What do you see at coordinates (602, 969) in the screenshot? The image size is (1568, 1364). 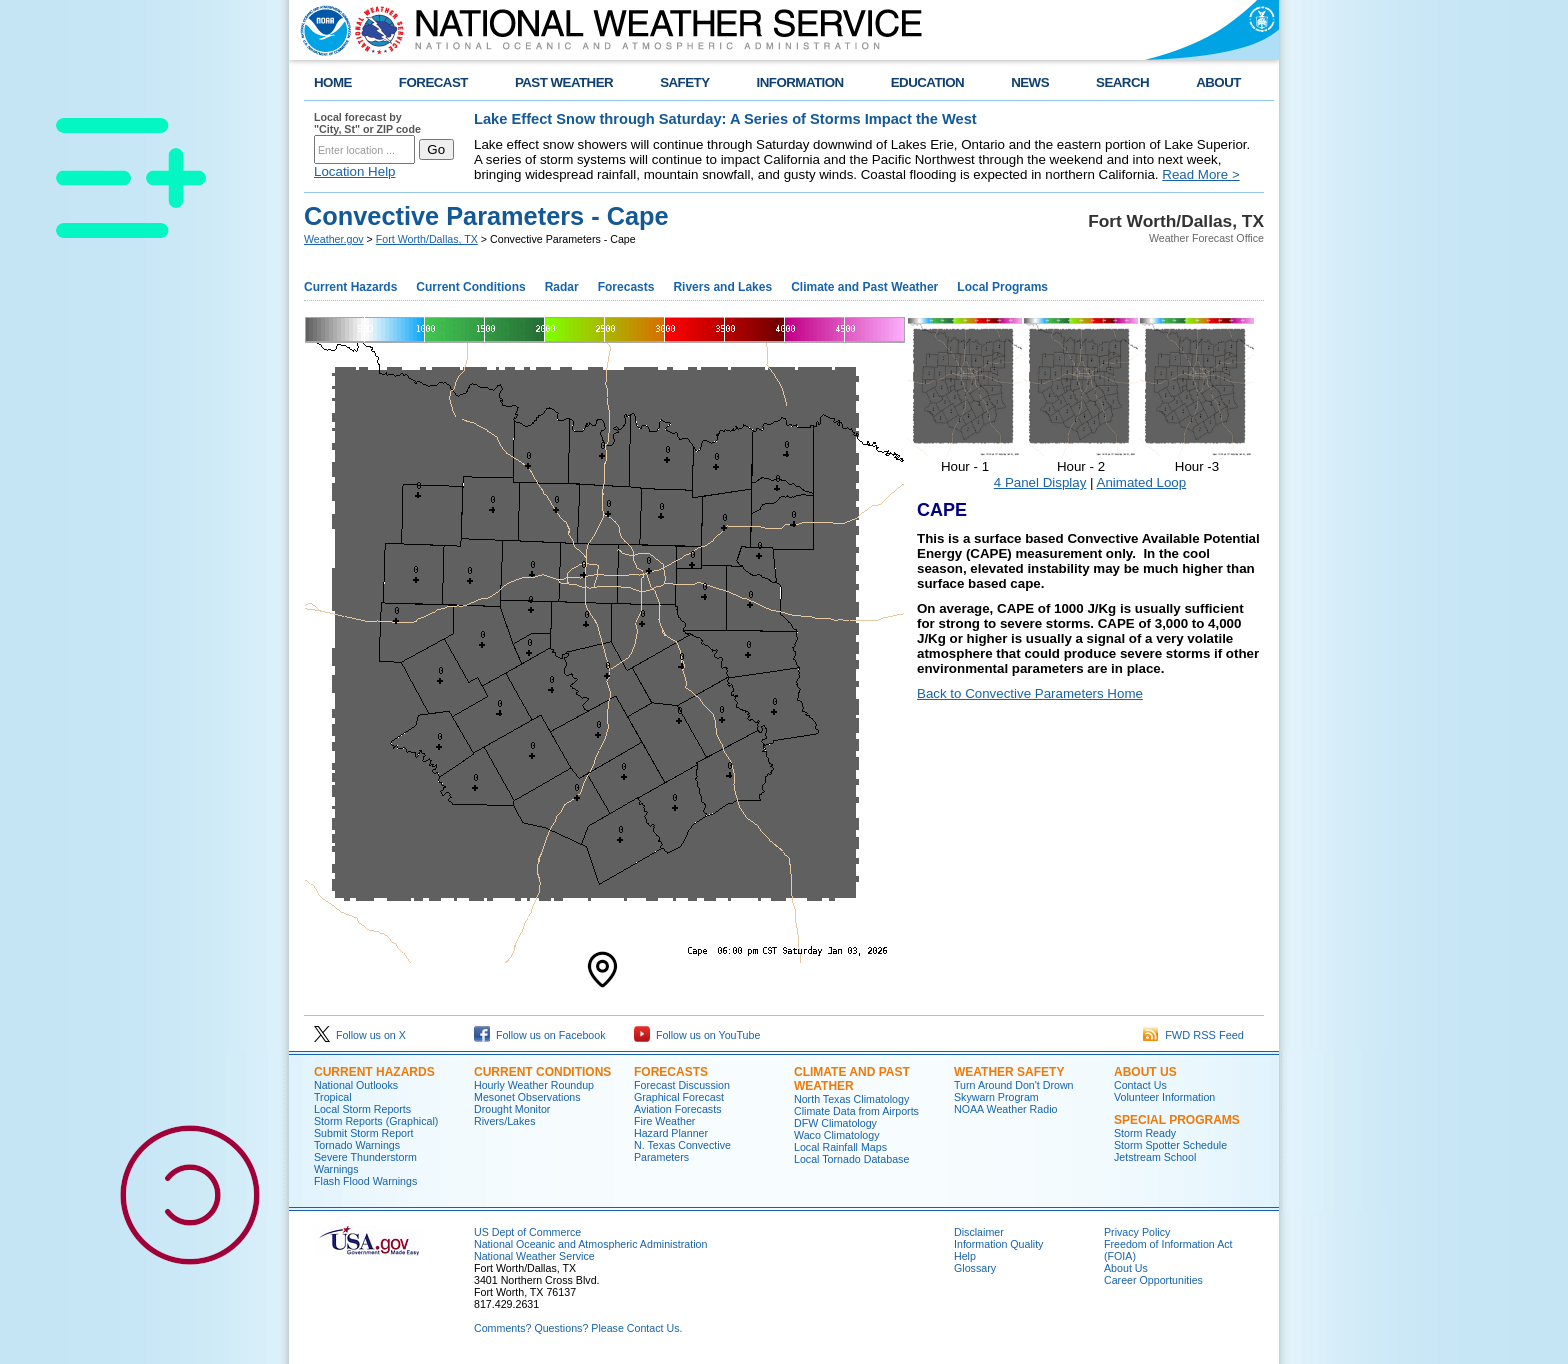 I see `view or set a location on the map` at bounding box center [602, 969].